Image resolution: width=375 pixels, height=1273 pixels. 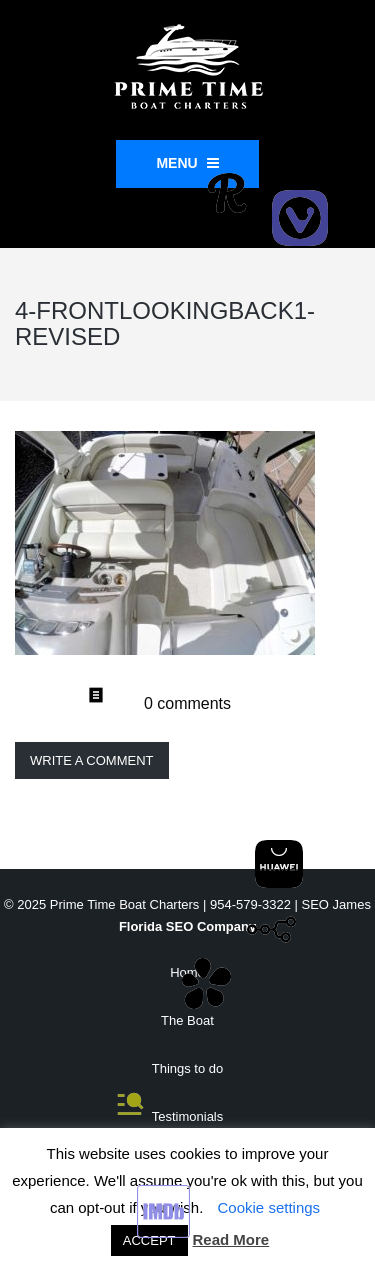 I want to click on open ICQ messenger app, so click(x=206, y=983).